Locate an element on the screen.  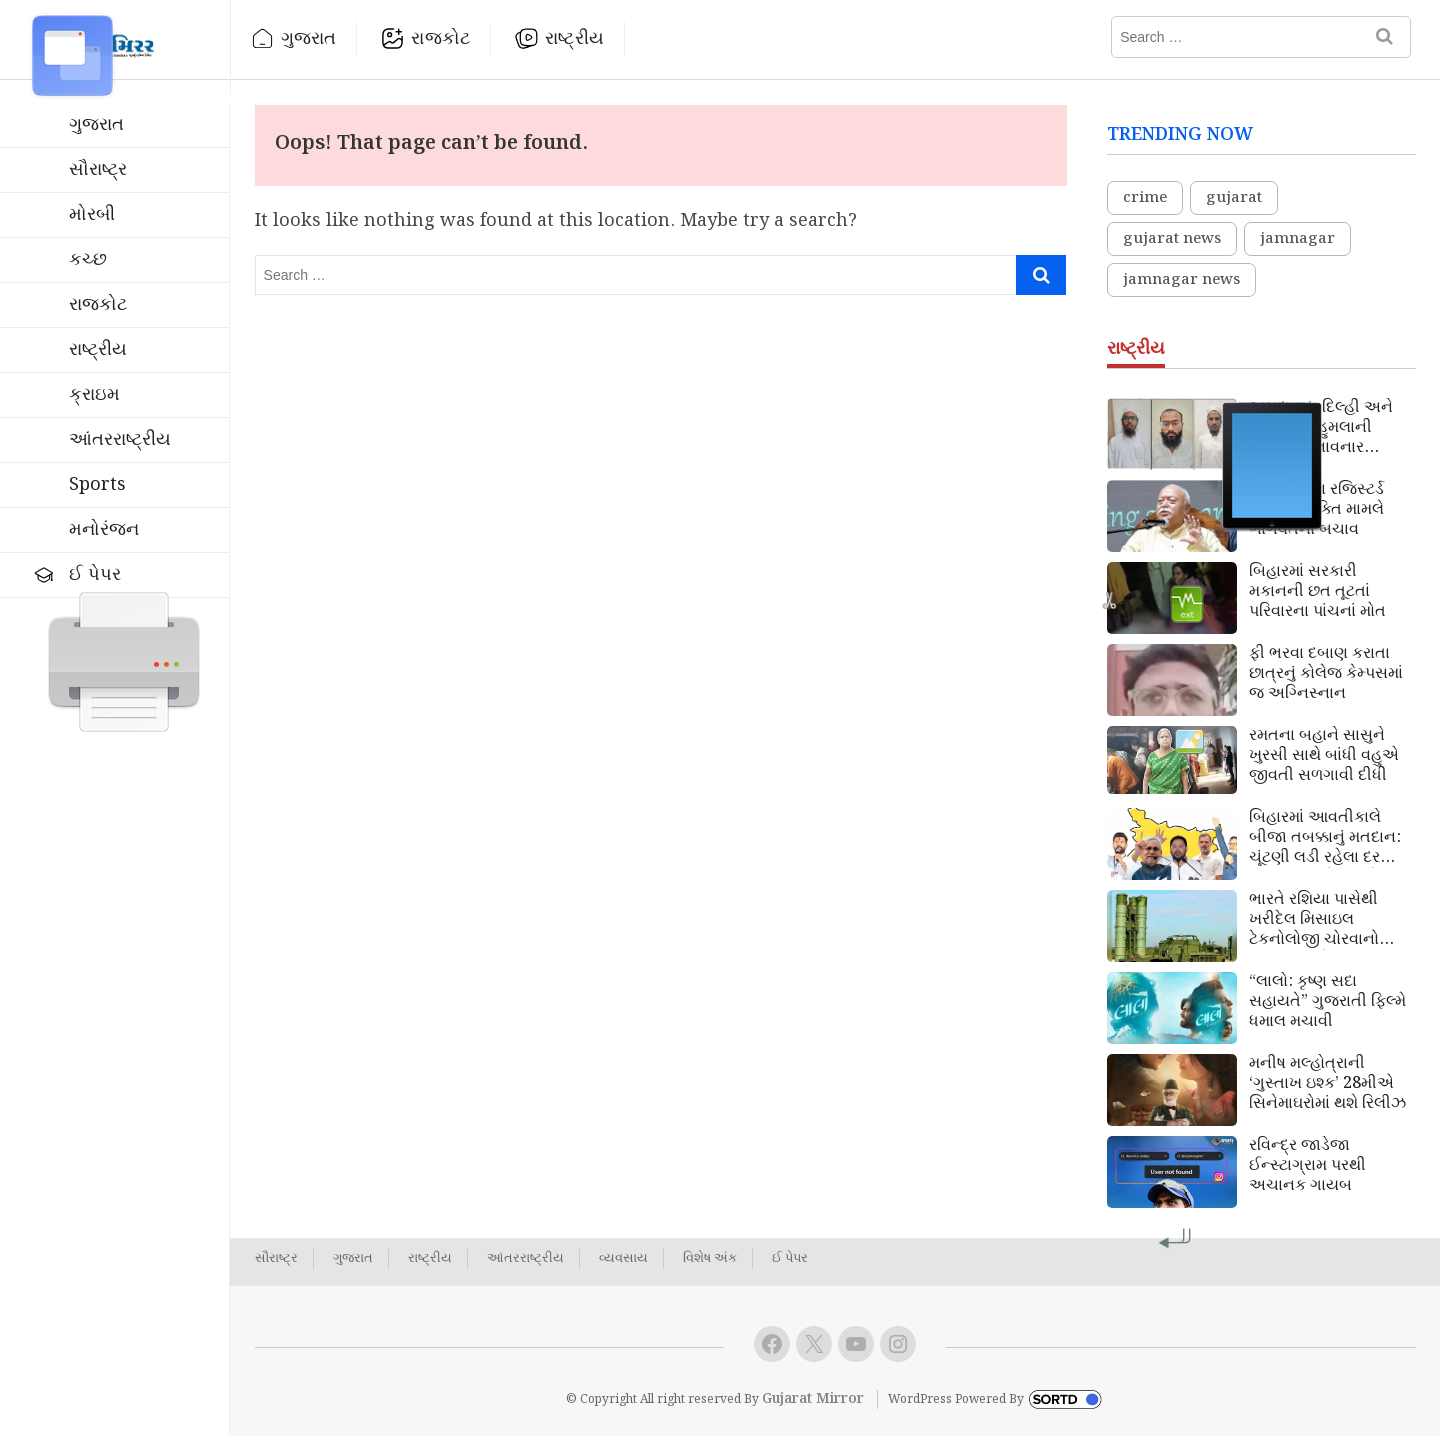
virtualbox extension pack file is located at coordinates (1187, 604).